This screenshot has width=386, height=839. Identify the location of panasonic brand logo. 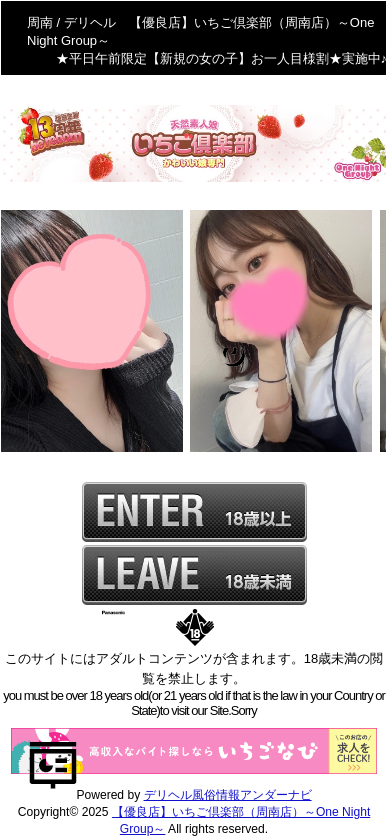
(113, 612).